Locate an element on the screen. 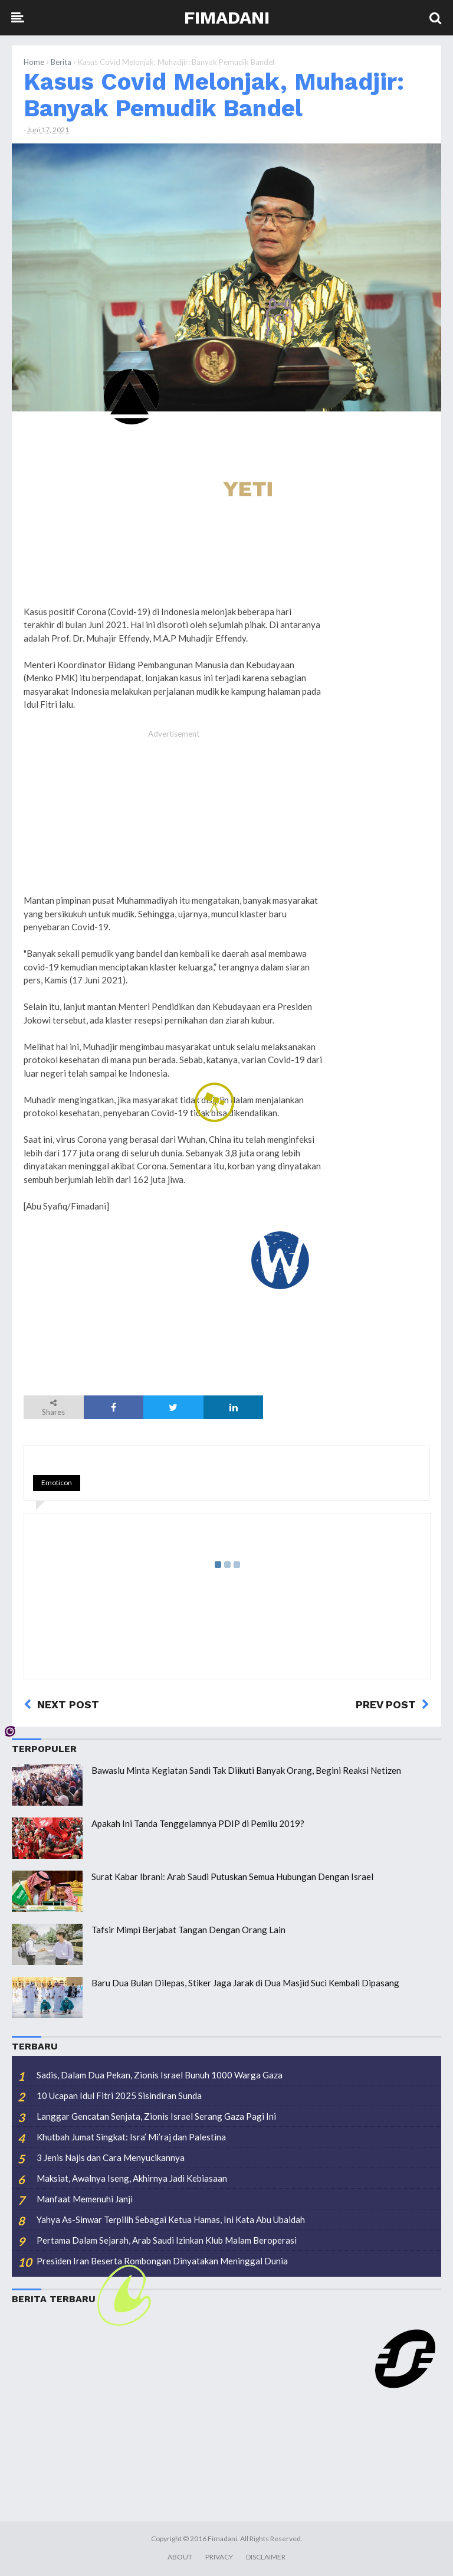 The image size is (453, 2576). wayland display server protocol logo is located at coordinates (280, 1260).